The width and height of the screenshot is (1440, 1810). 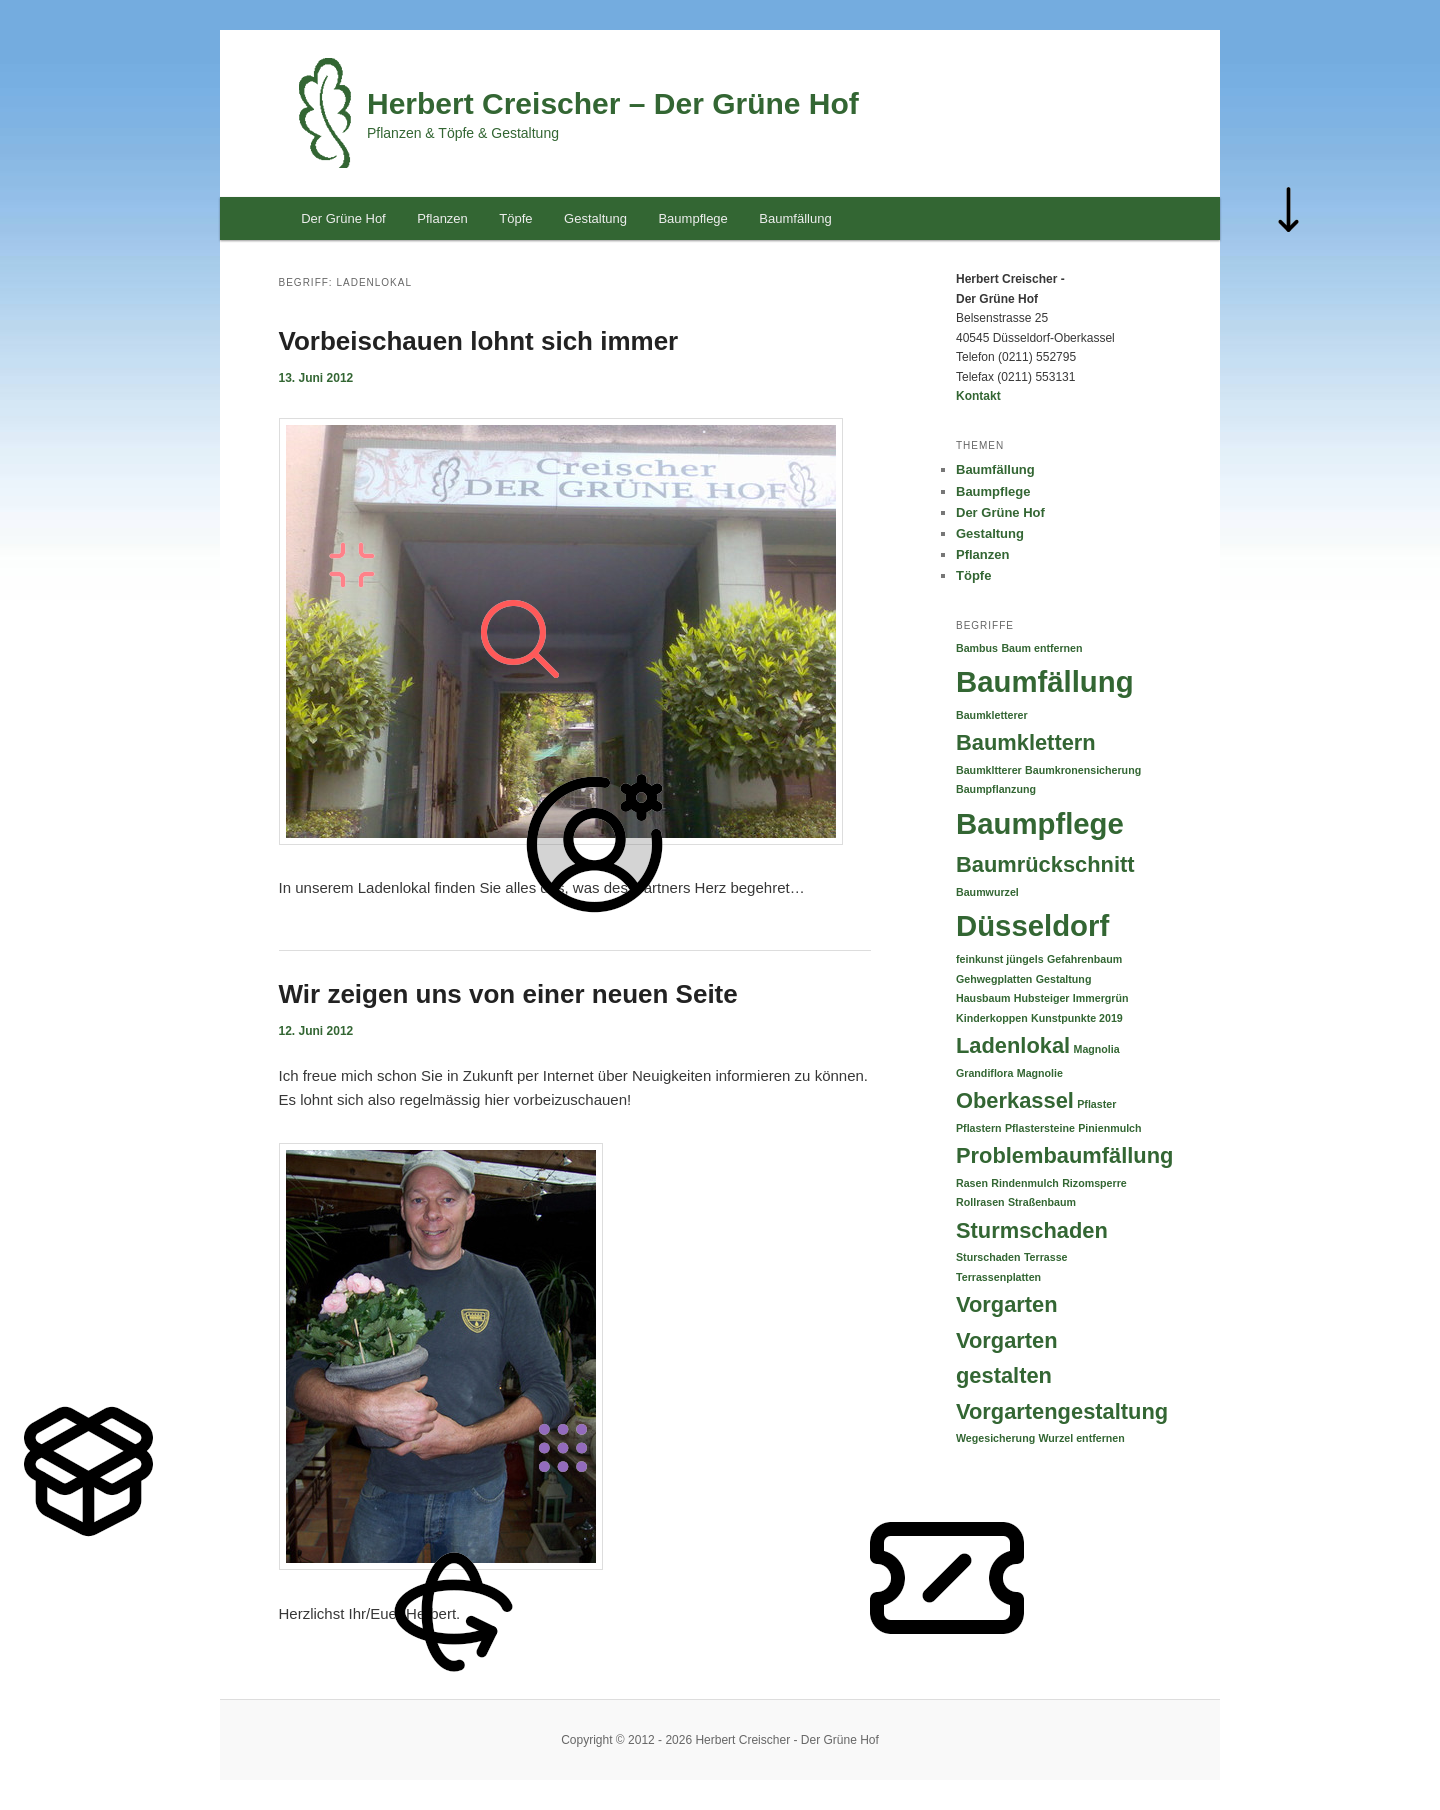 What do you see at coordinates (947, 1578) in the screenshot?
I see `invalid or cancelled ticket` at bounding box center [947, 1578].